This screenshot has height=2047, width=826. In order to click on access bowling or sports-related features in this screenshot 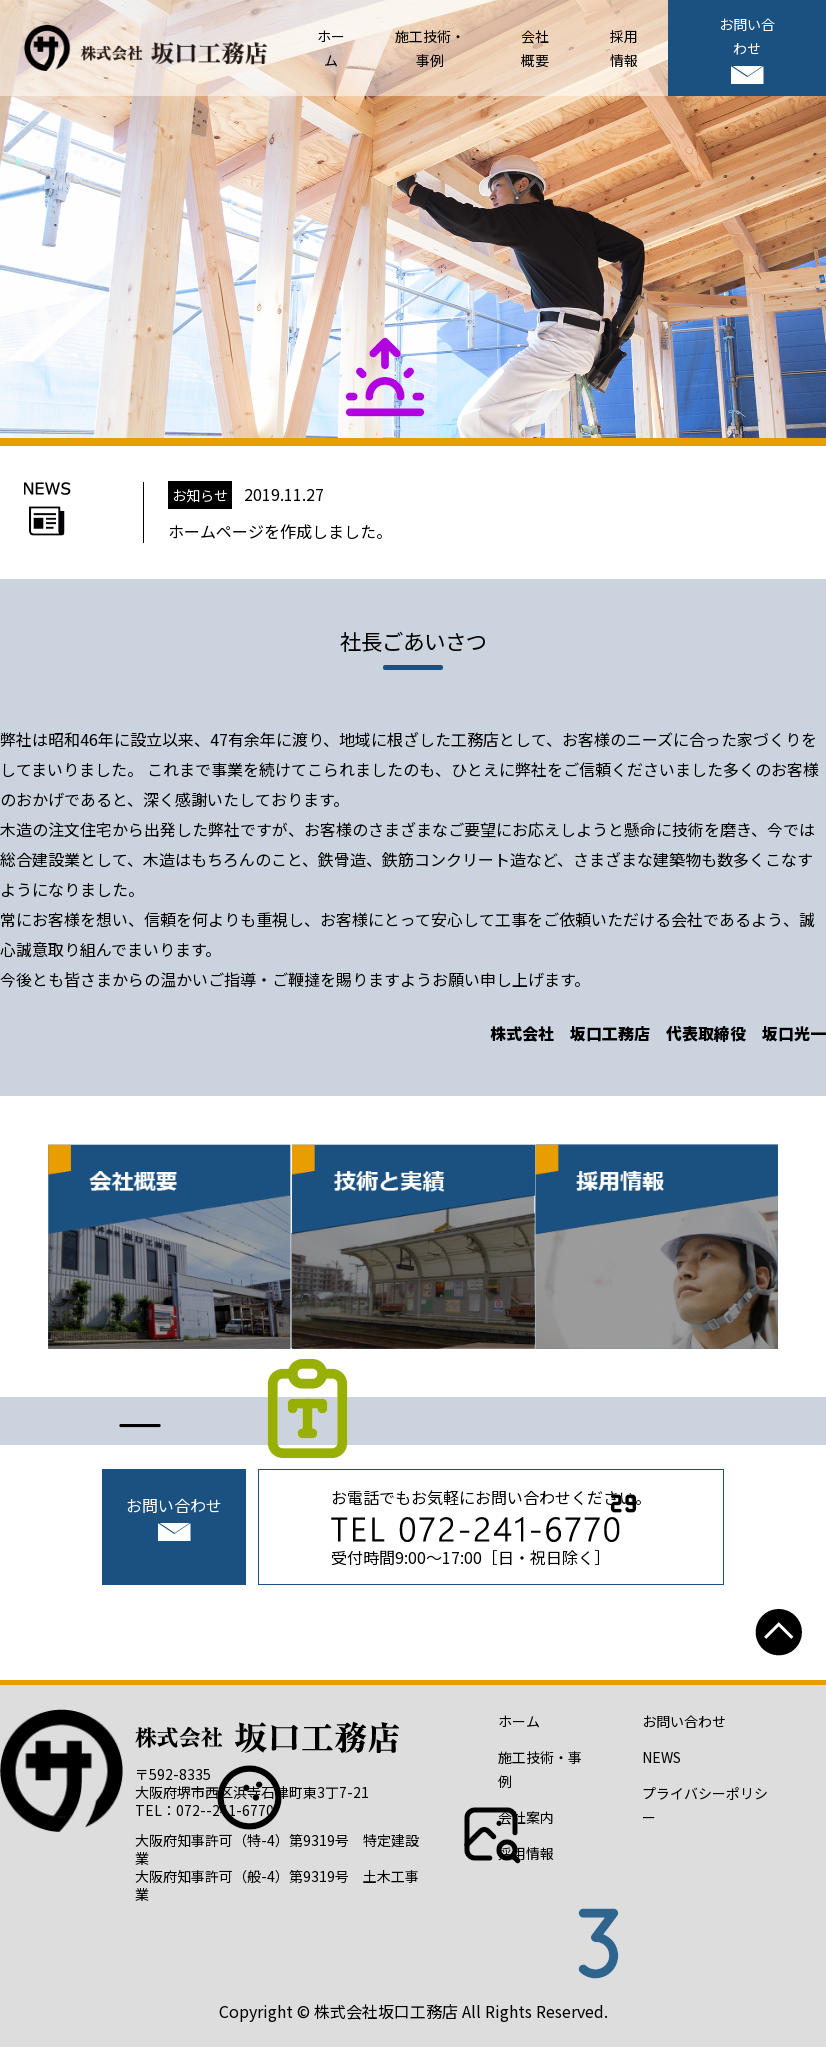, I will do `click(249, 1797)`.